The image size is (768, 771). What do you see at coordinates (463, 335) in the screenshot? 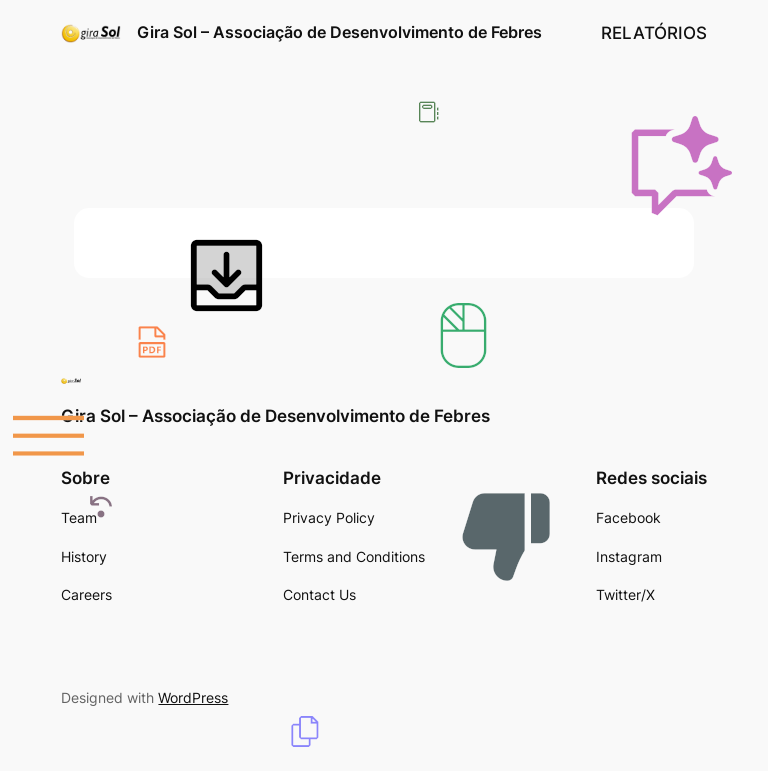
I see `indicates left mouse button click action` at bounding box center [463, 335].